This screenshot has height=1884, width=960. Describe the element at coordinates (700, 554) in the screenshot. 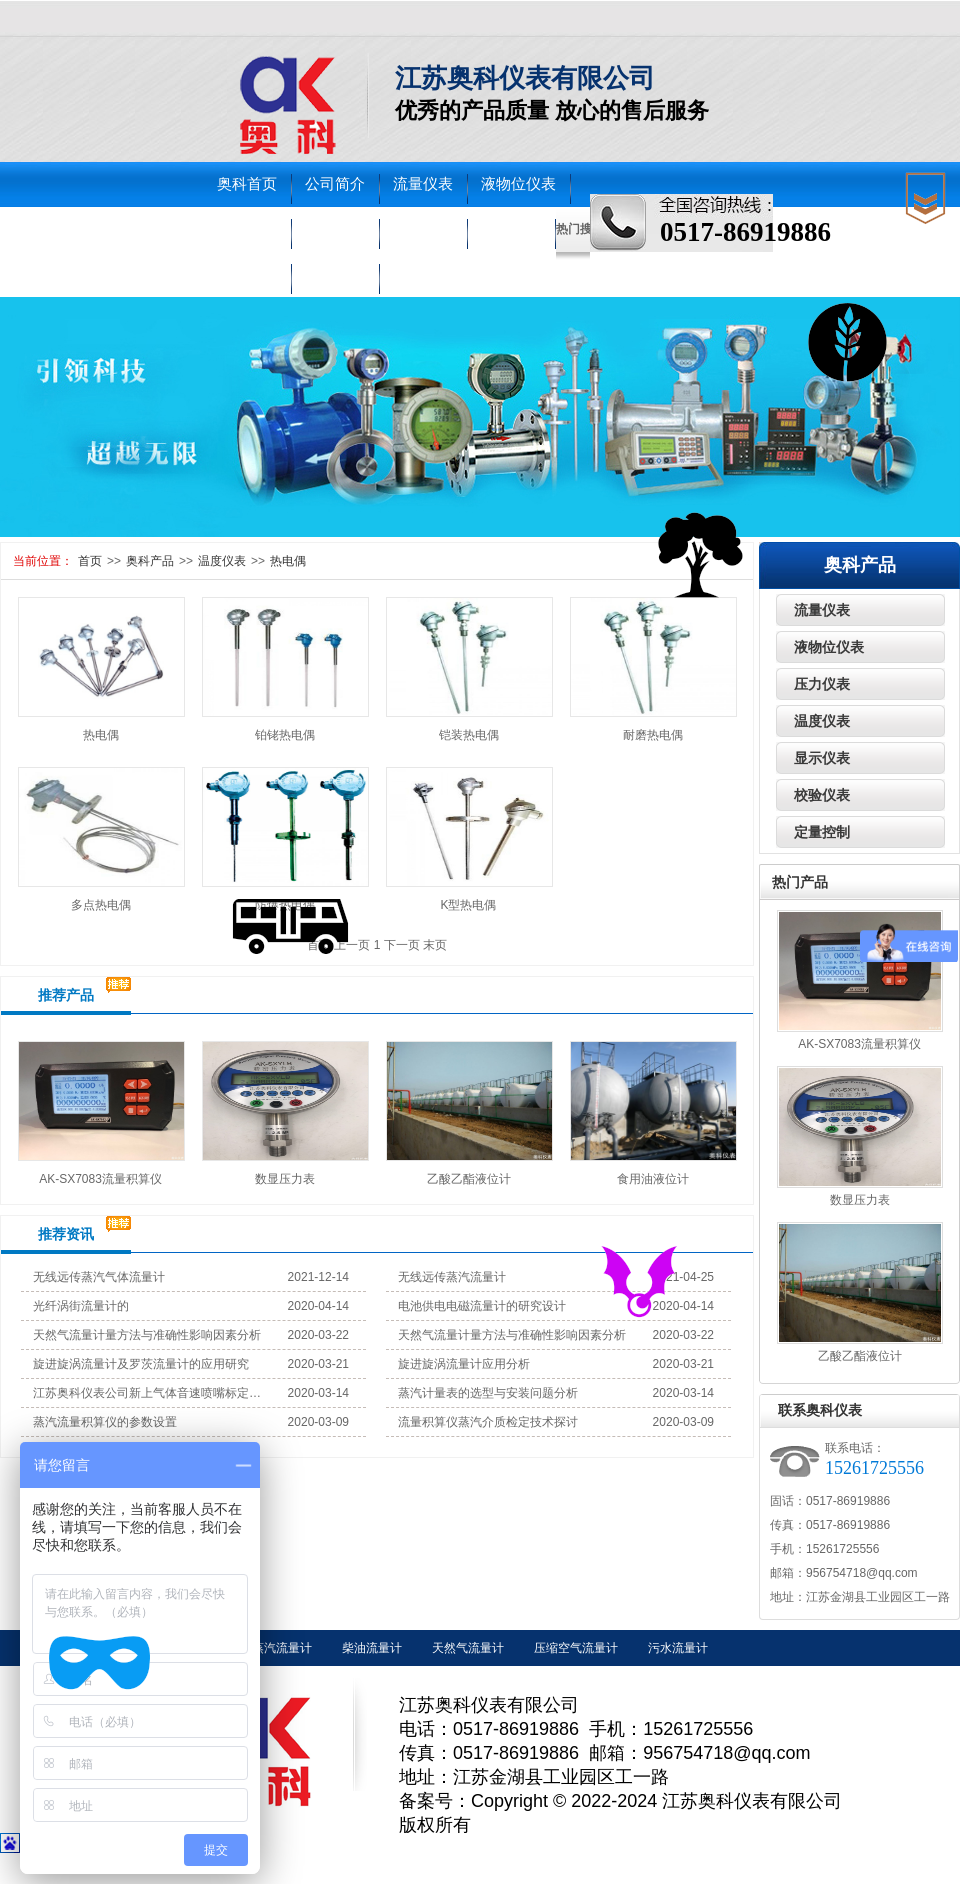

I see `select beech tree type in a nature or forestry game` at that location.